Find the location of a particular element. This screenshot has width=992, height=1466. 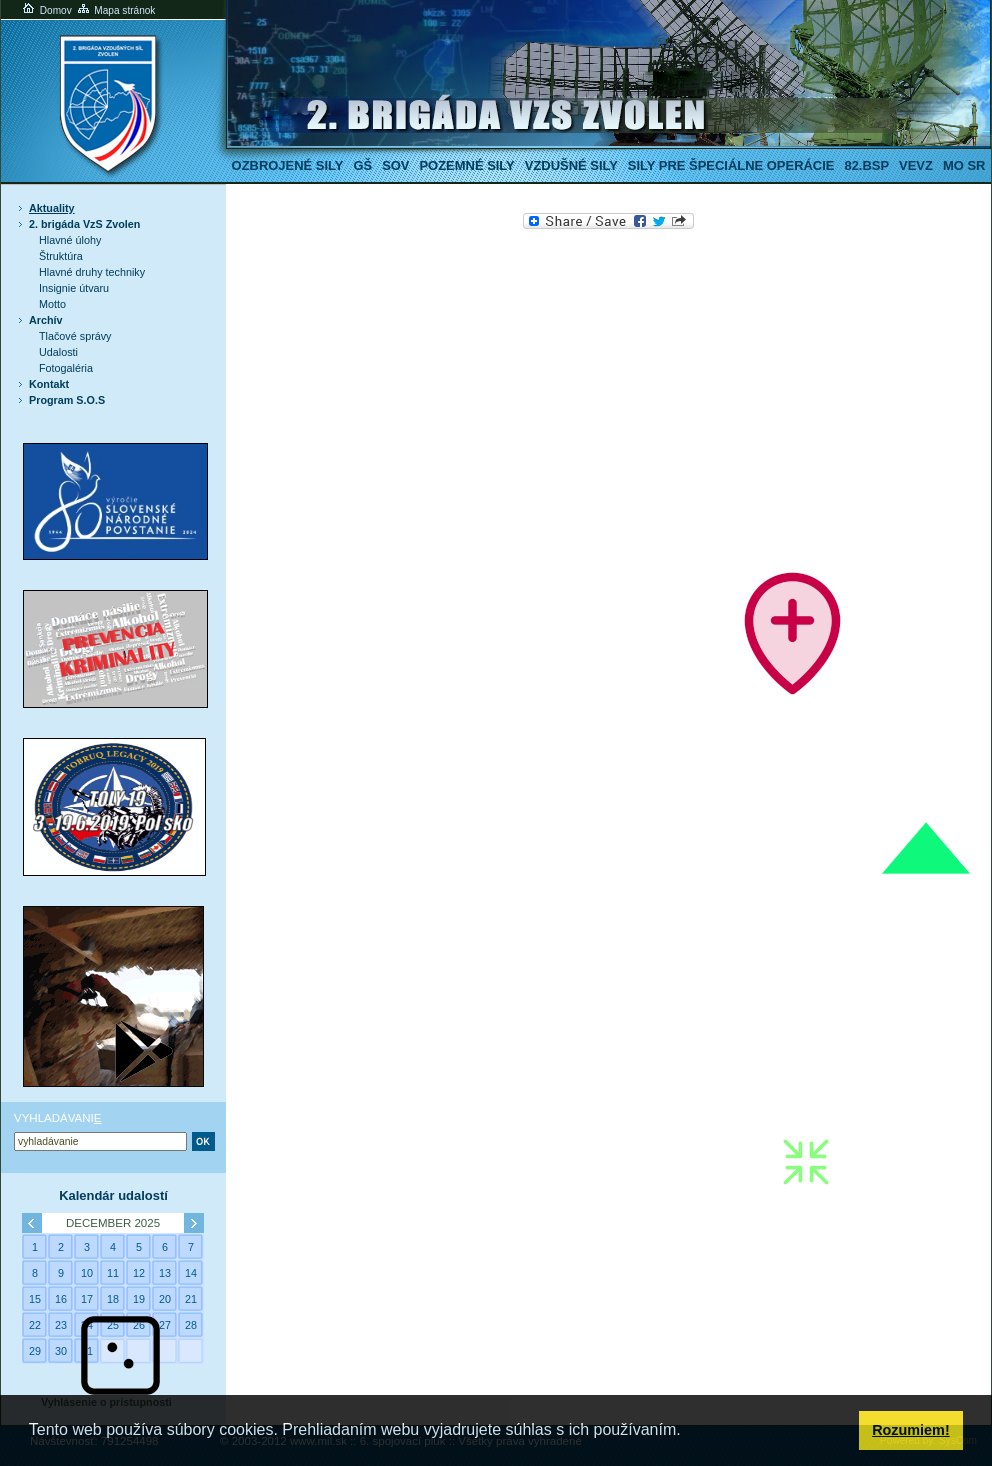

roll dice or generate random number is located at coordinates (120, 1355).